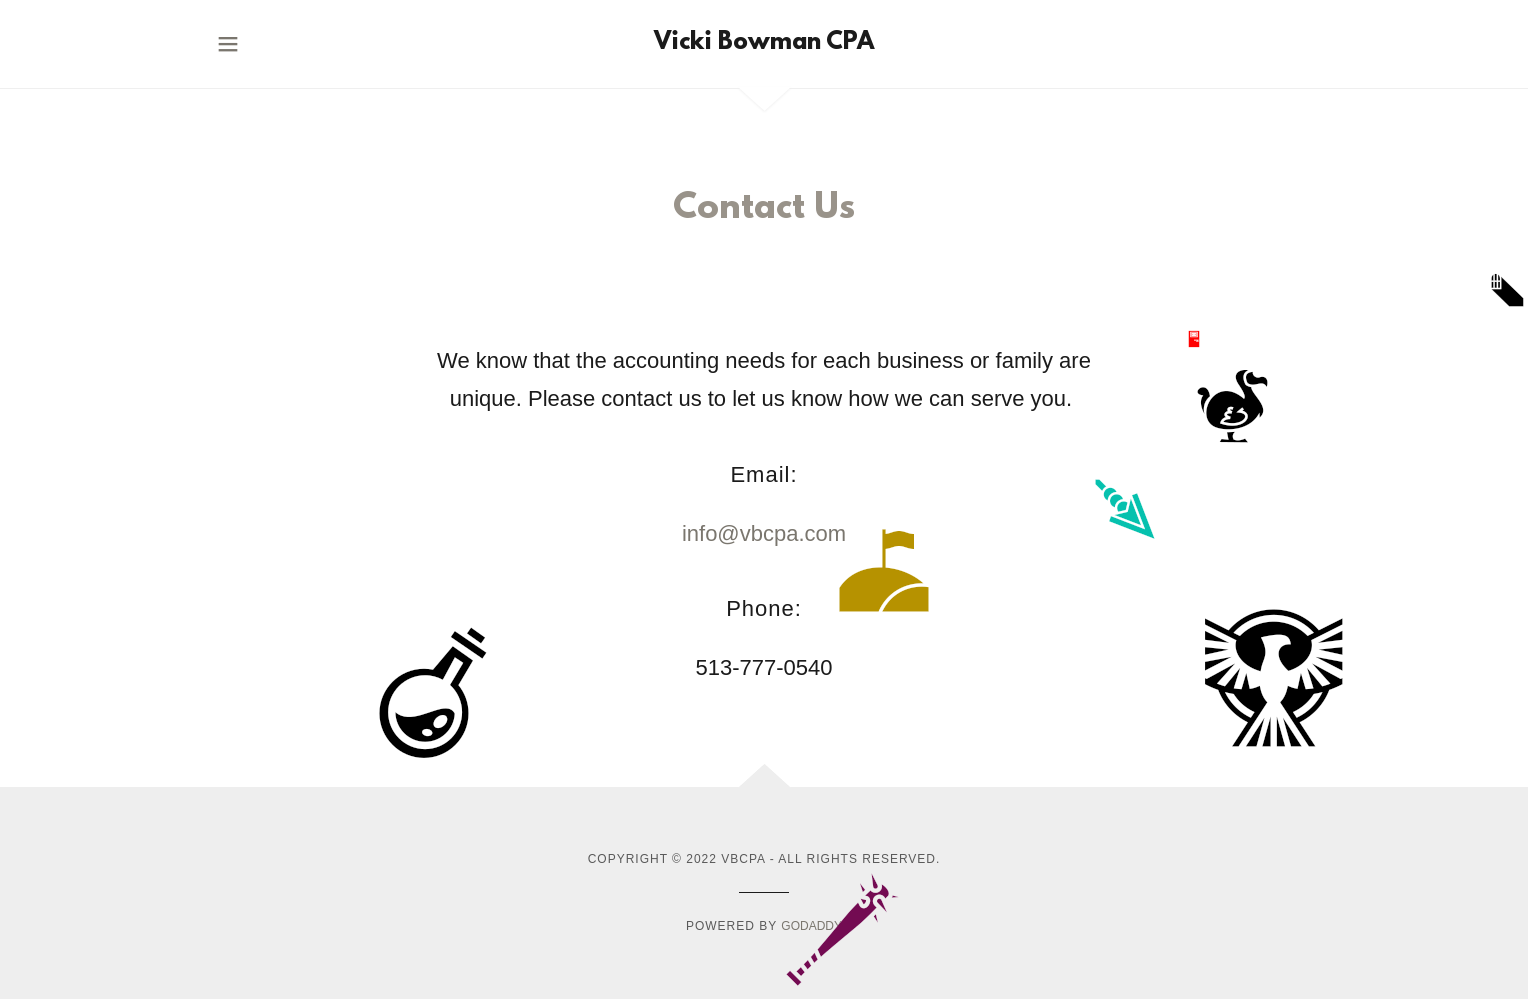  Describe the element at coordinates (435, 692) in the screenshot. I see `use a health or mana potion` at that location.